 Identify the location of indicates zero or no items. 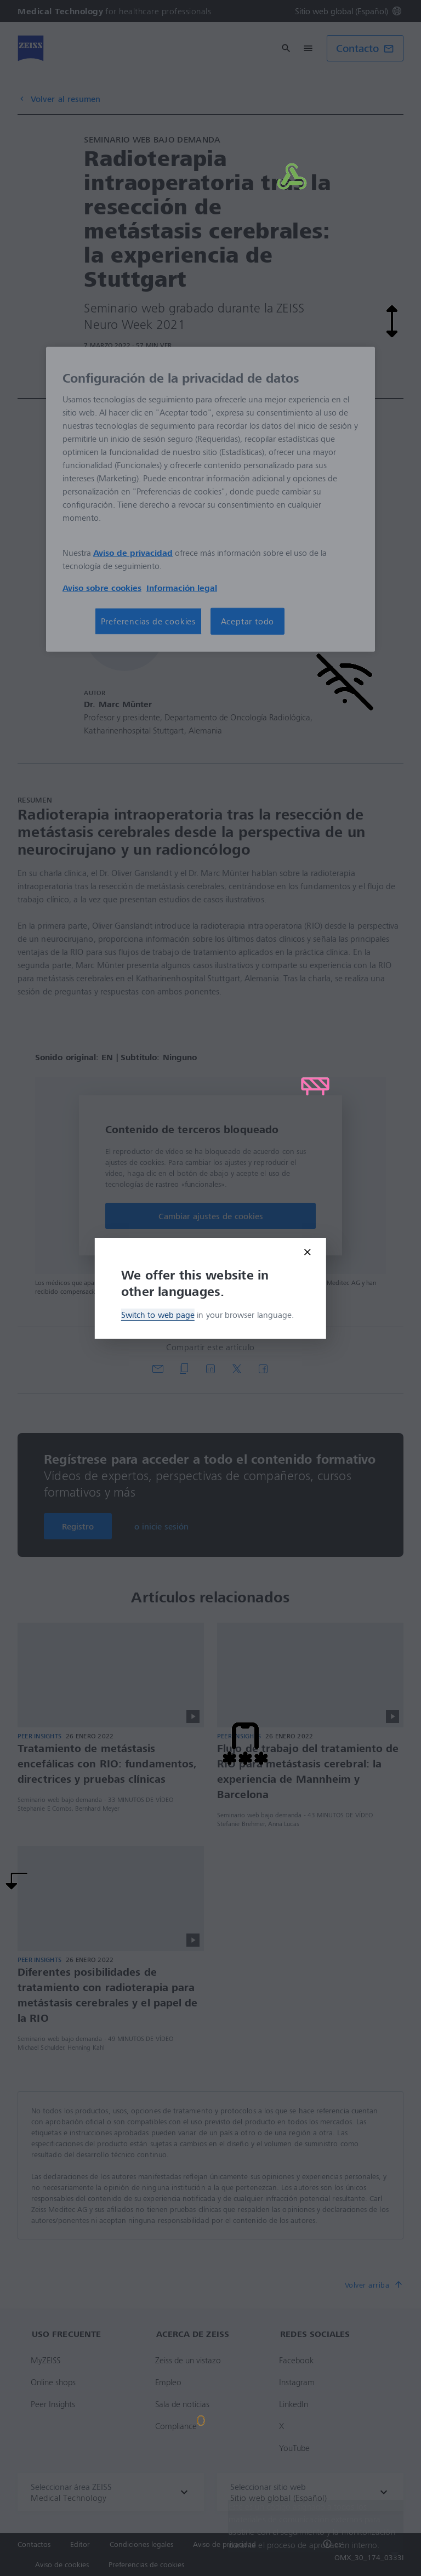
(201, 2420).